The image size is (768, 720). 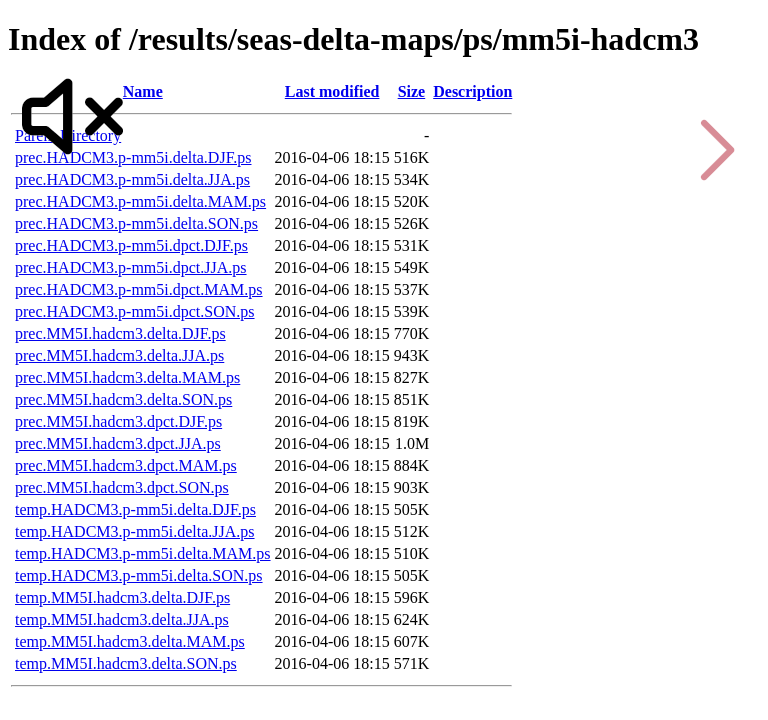 I want to click on navigate to the next item or page, so click(x=716, y=150).